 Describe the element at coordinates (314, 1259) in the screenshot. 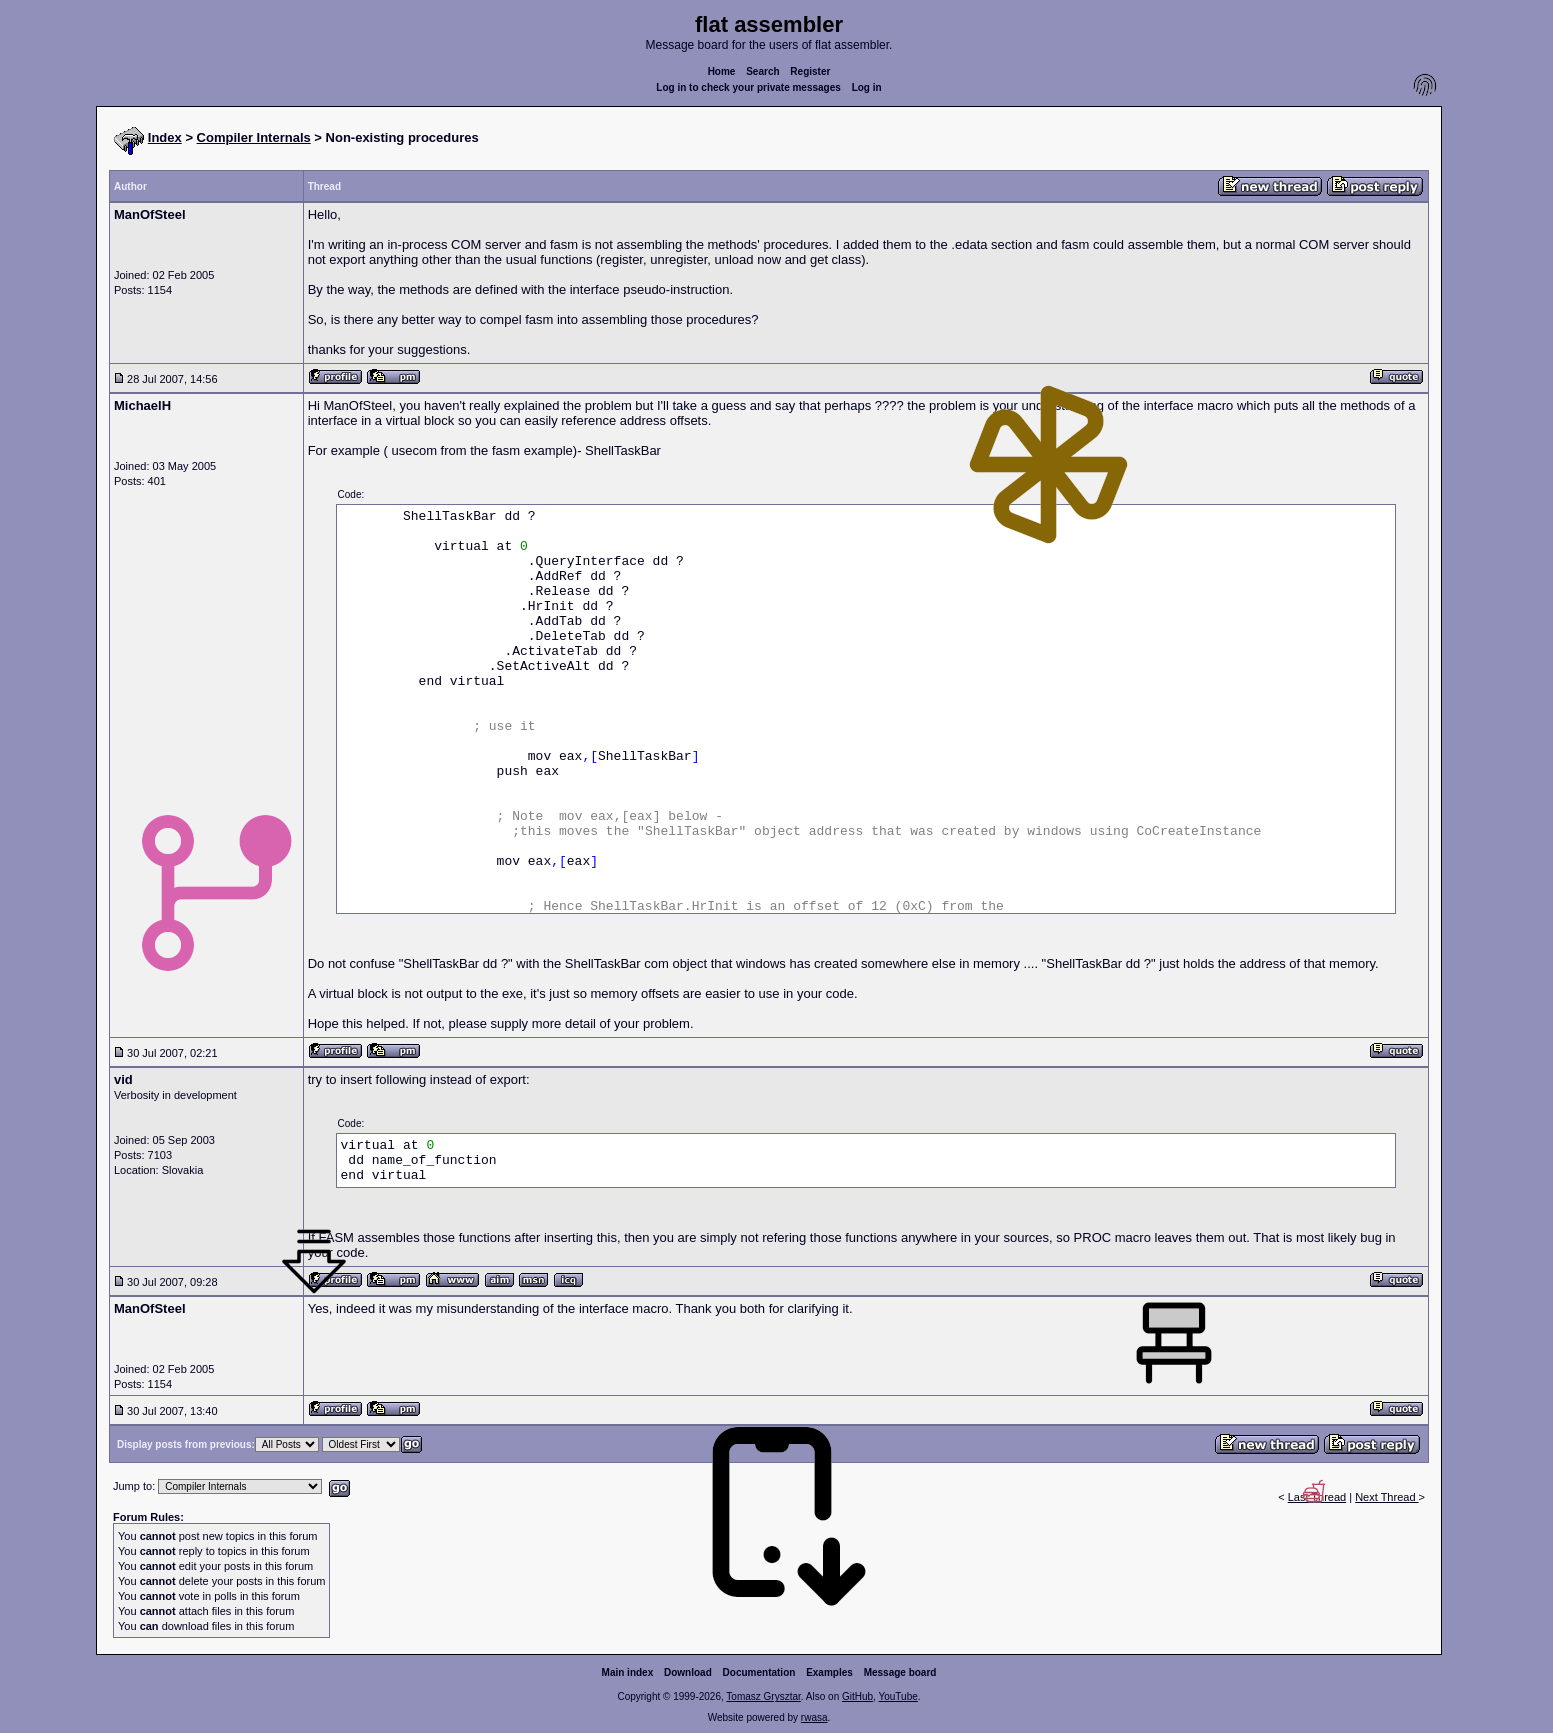

I see `download file or content` at that location.